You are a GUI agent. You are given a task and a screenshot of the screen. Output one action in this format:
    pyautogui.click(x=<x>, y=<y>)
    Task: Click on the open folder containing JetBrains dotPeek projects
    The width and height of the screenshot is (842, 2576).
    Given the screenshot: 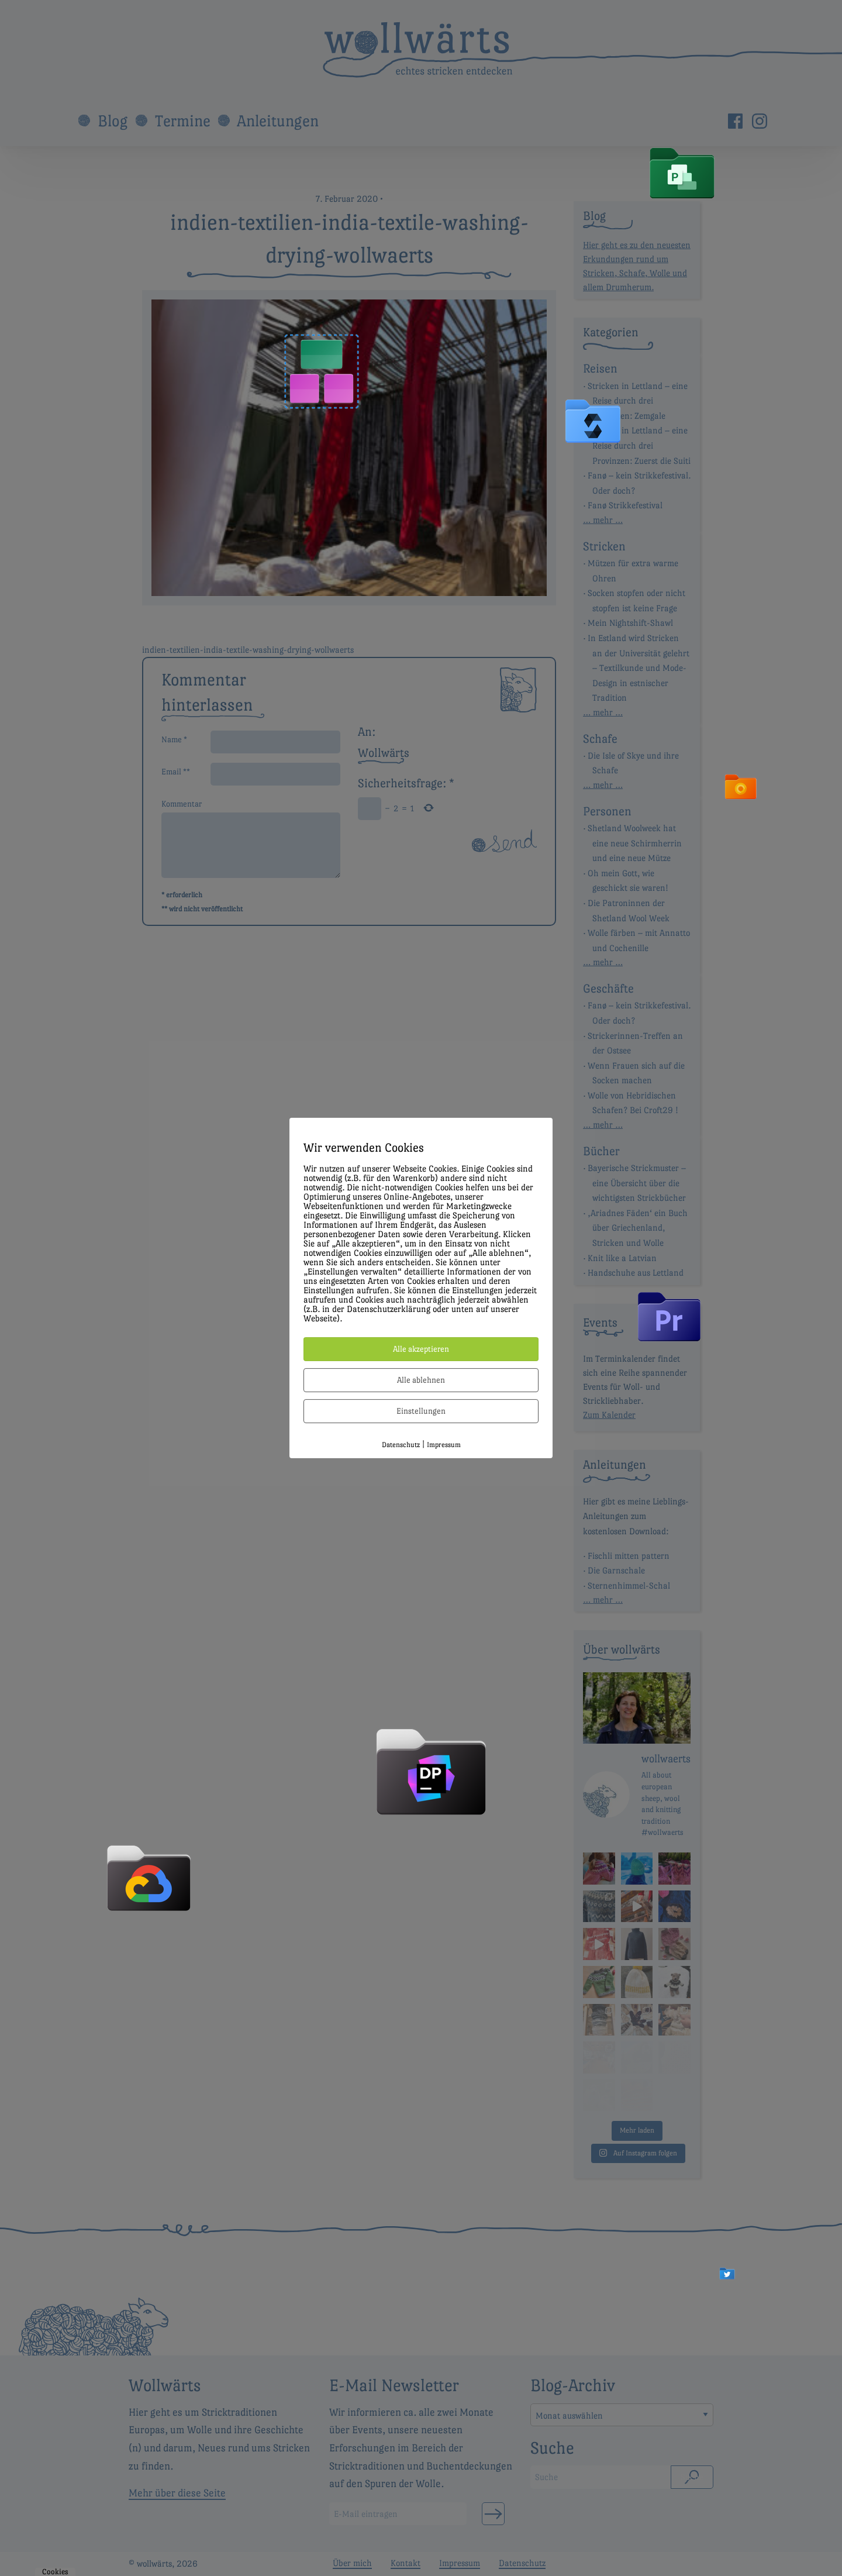 What is the action you would take?
    pyautogui.click(x=430, y=1775)
    